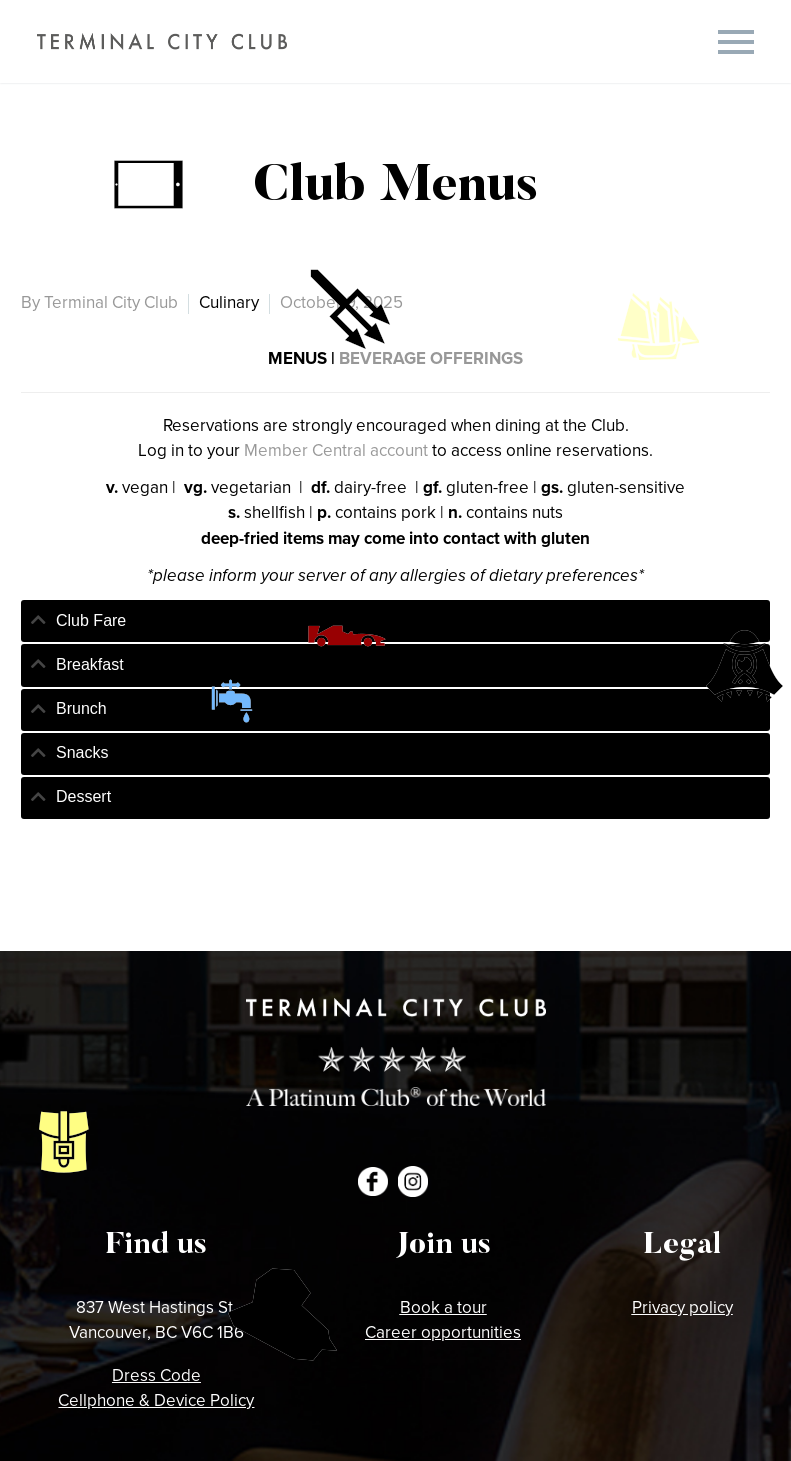 Image resolution: width=791 pixels, height=1461 pixels. What do you see at coordinates (744, 669) in the screenshot?
I see `select the cyclops character or creature` at bounding box center [744, 669].